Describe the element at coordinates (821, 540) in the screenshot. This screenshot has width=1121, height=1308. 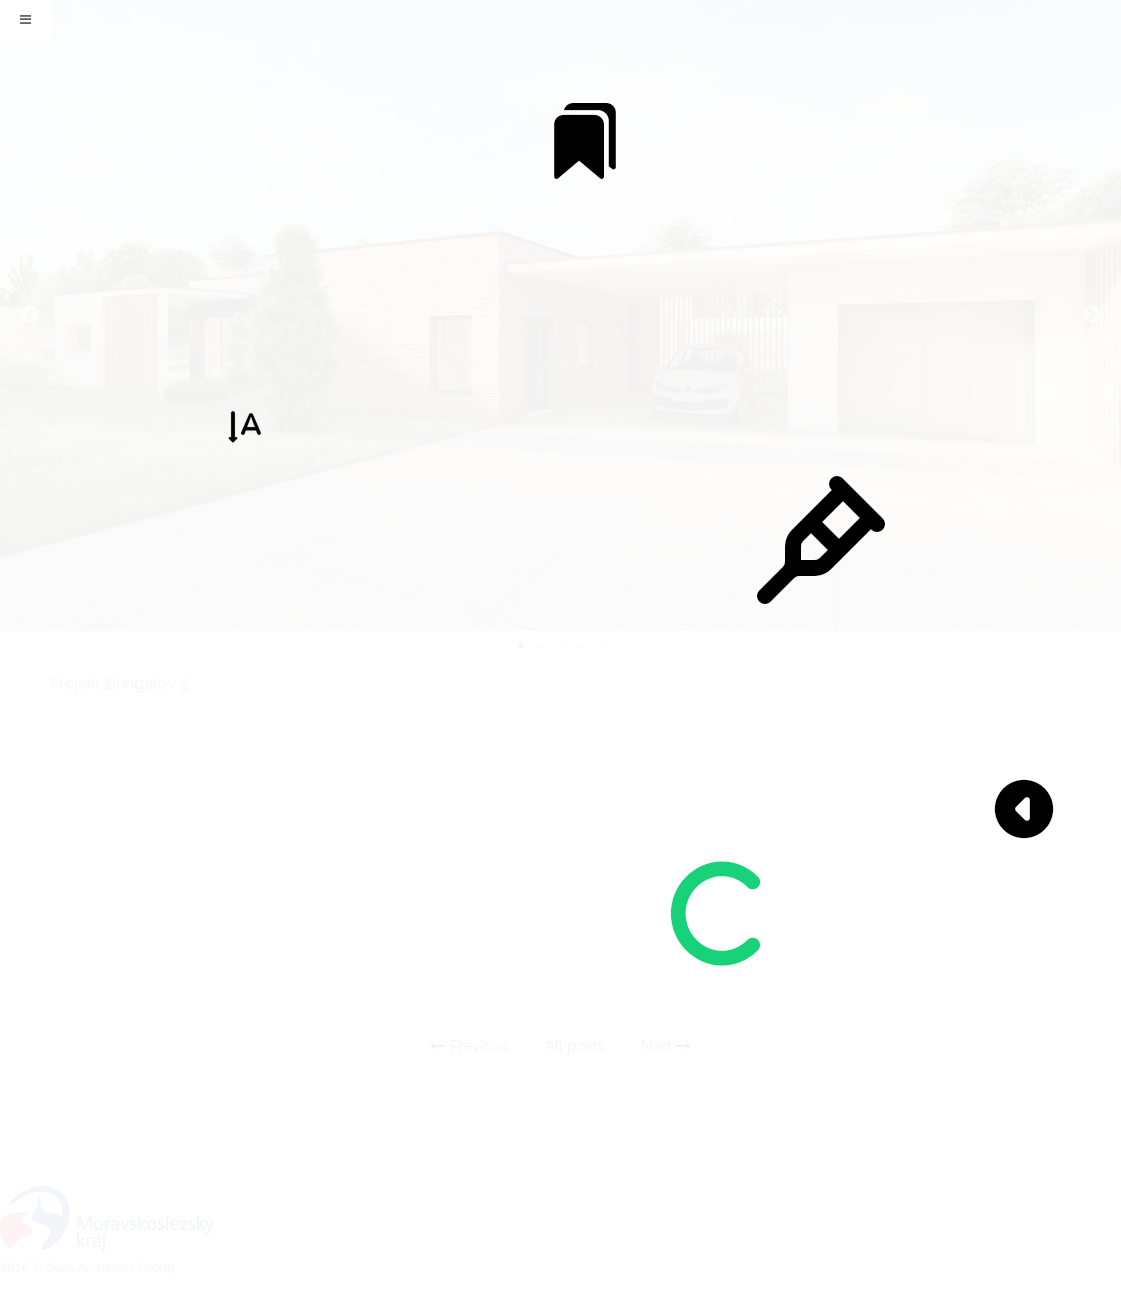
I see `indicates accessibility or mobility assistance options` at that location.